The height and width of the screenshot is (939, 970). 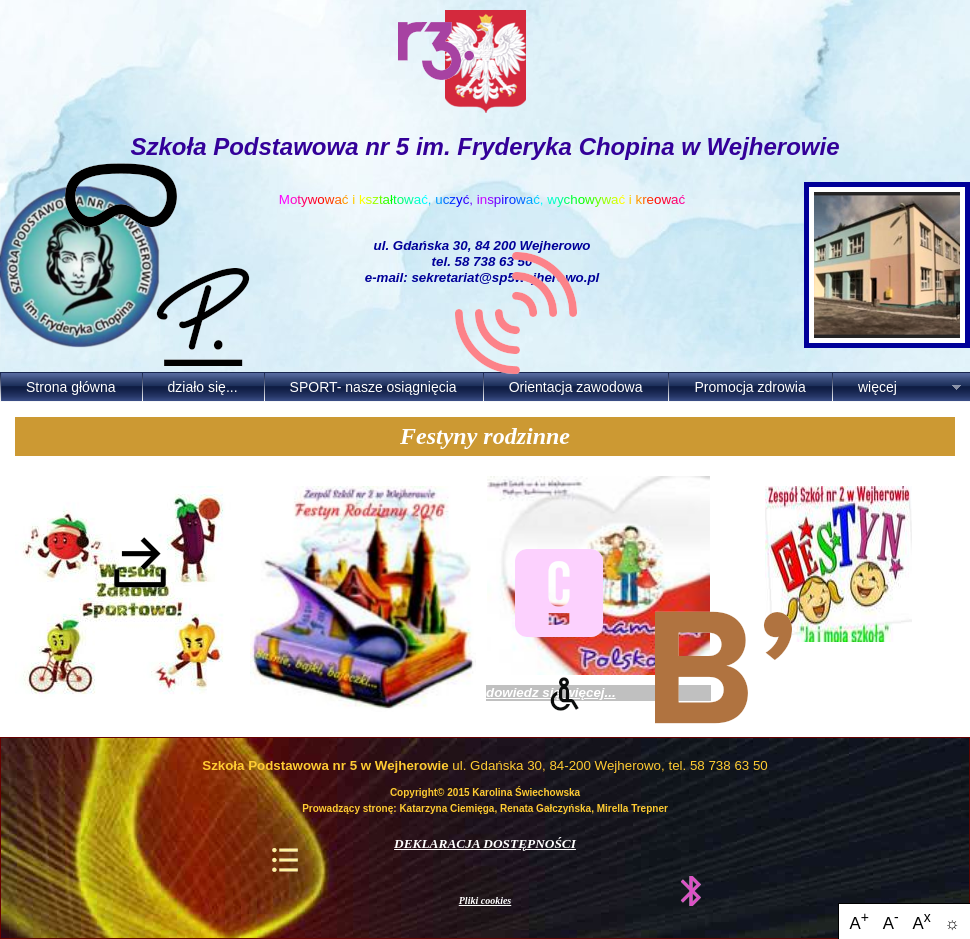 What do you see at coordinates (564, 694) in the screenshot?
I see `indicates wheelchair accessible facilities` at bounding box center [564, 694].